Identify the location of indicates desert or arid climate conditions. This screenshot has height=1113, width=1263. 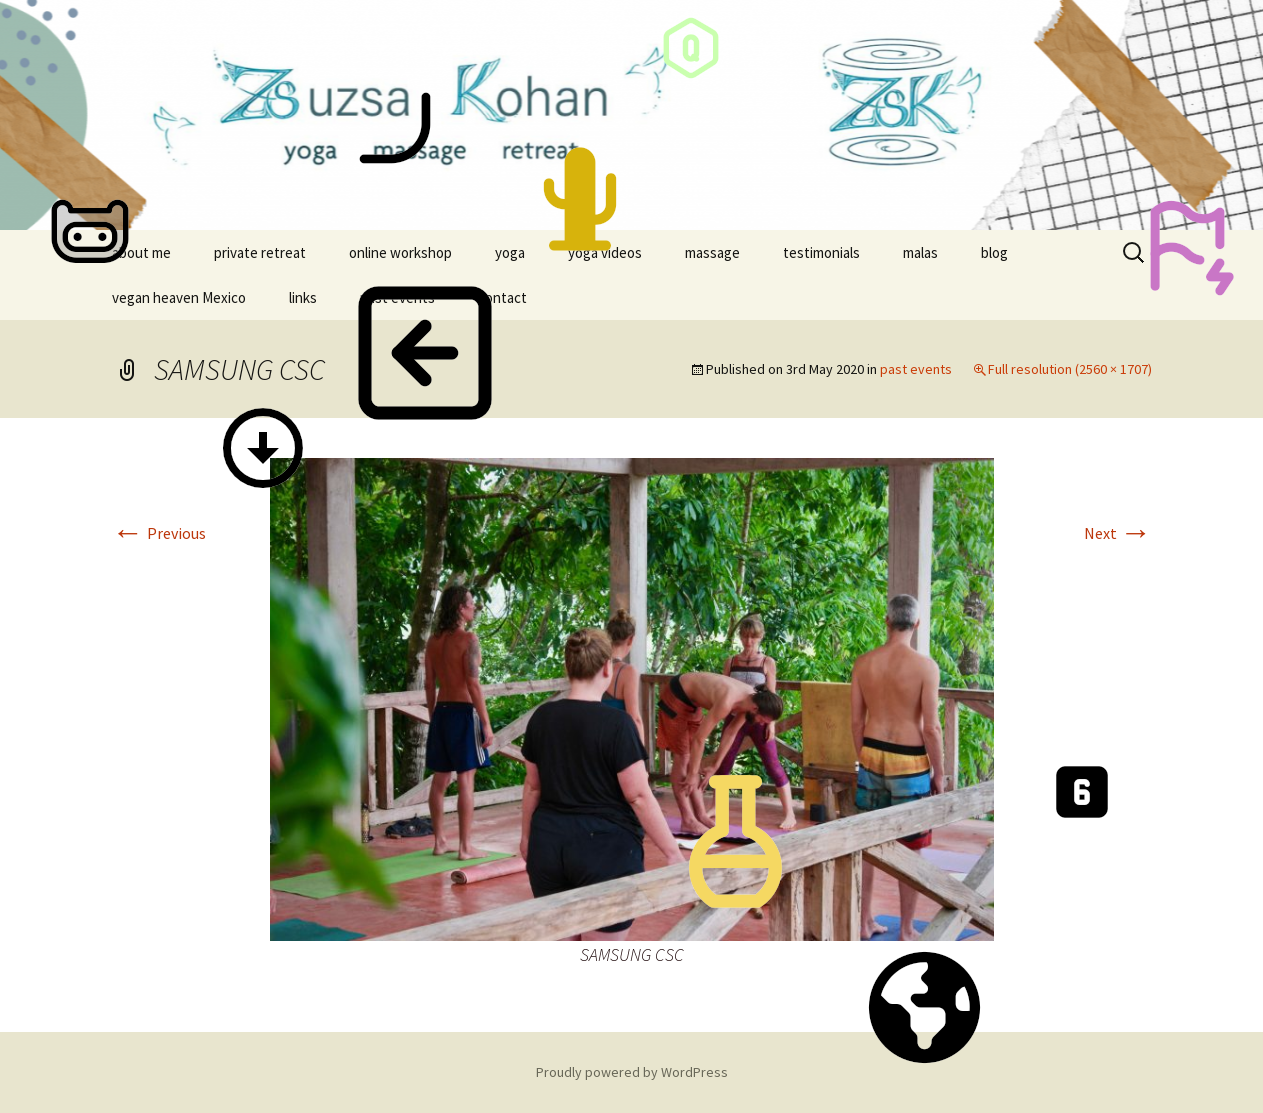
(580, 199).